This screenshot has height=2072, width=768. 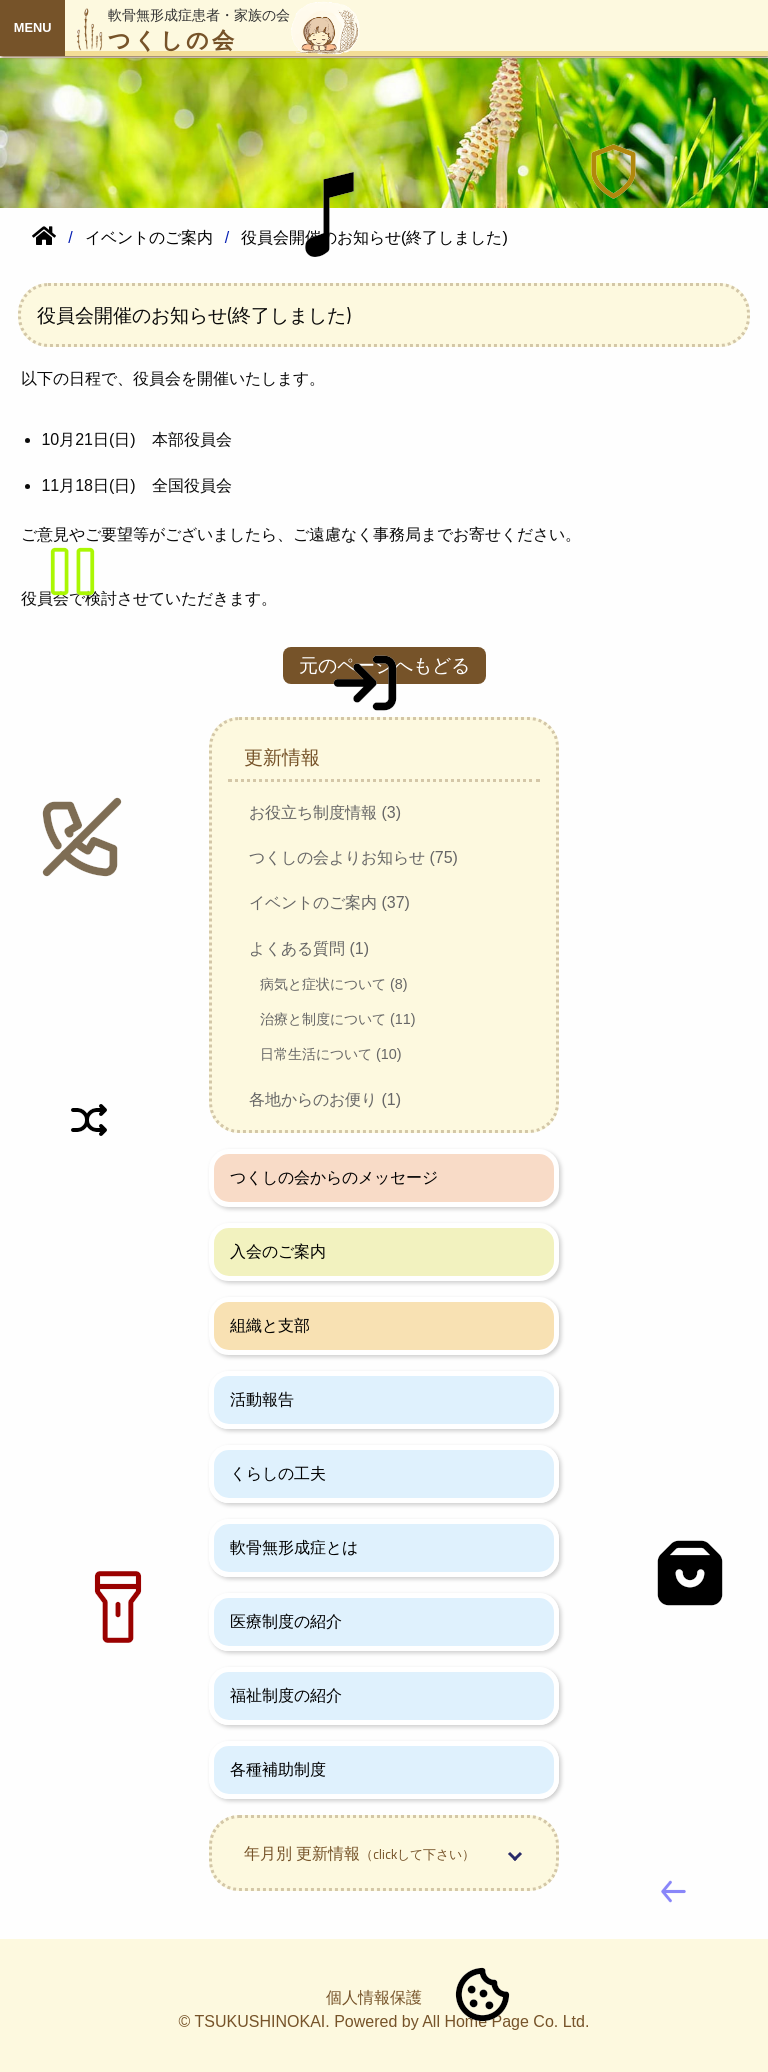 What do you see at coordinates (690, 1573) in the screenshot?
I see `view your shopping bag` at bounding box center [690, 1573].